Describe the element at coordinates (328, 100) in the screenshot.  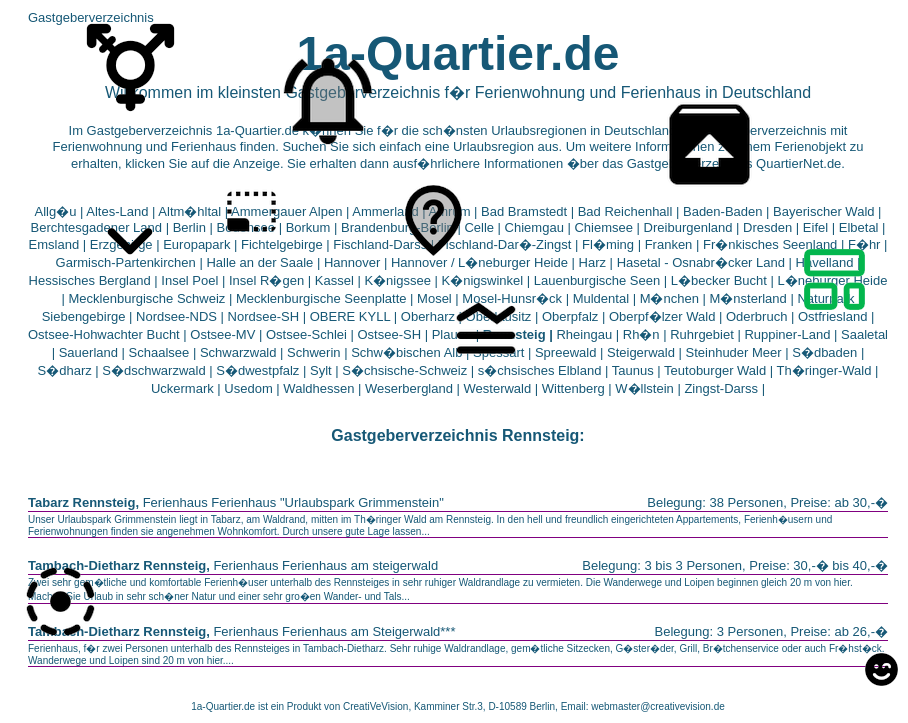
I see `indicates active or incoming notifications` at that location.